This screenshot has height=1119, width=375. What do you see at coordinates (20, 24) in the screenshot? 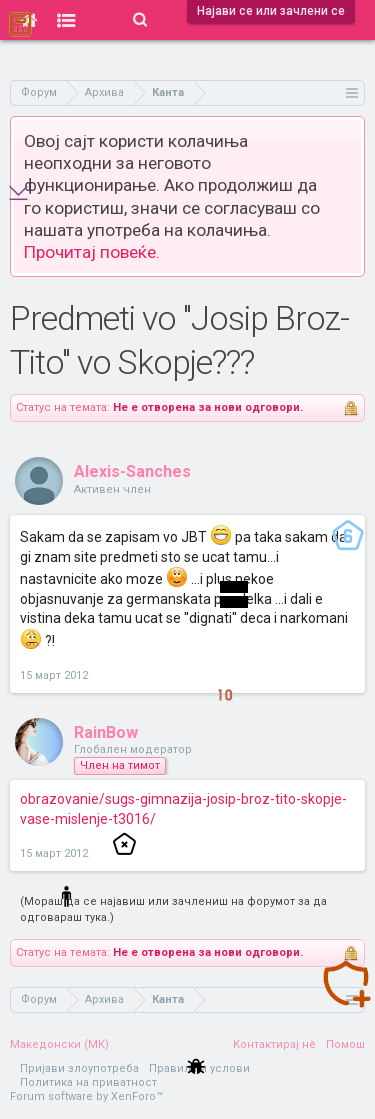
I see `open the calculator app` at bounding box center [20, 24].